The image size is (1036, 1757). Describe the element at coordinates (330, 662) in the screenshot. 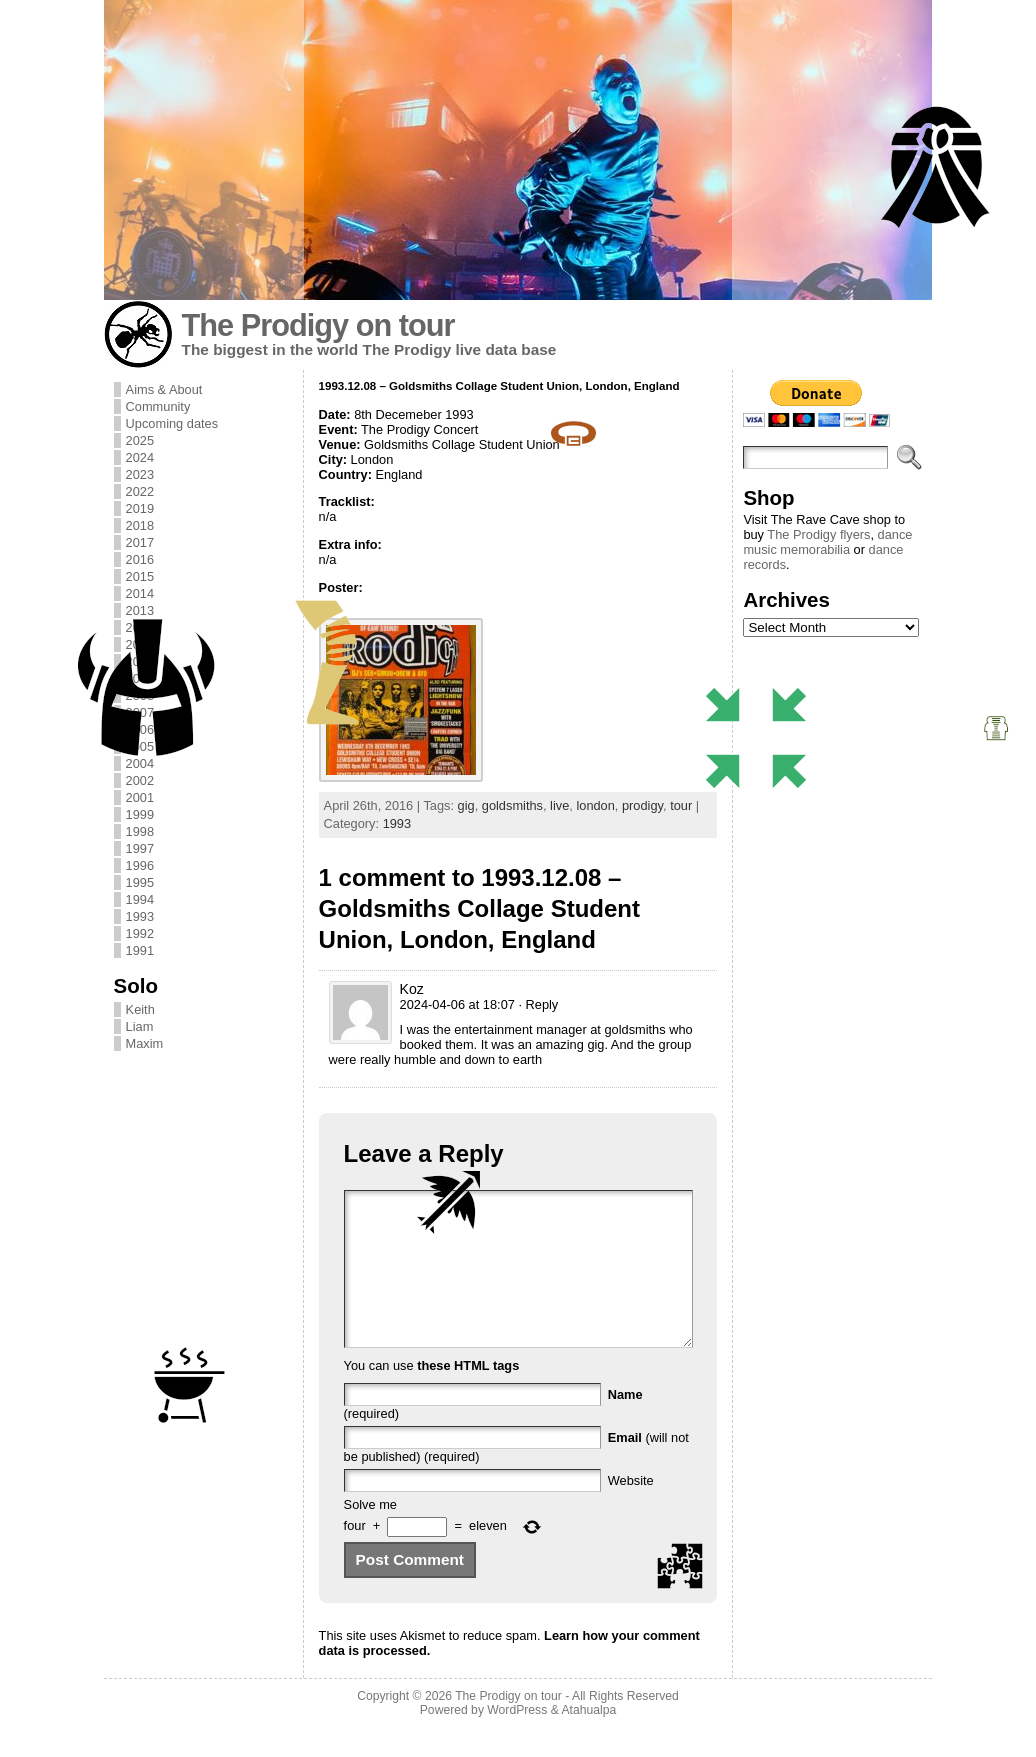

I see `view injury or recovery status` at that location.